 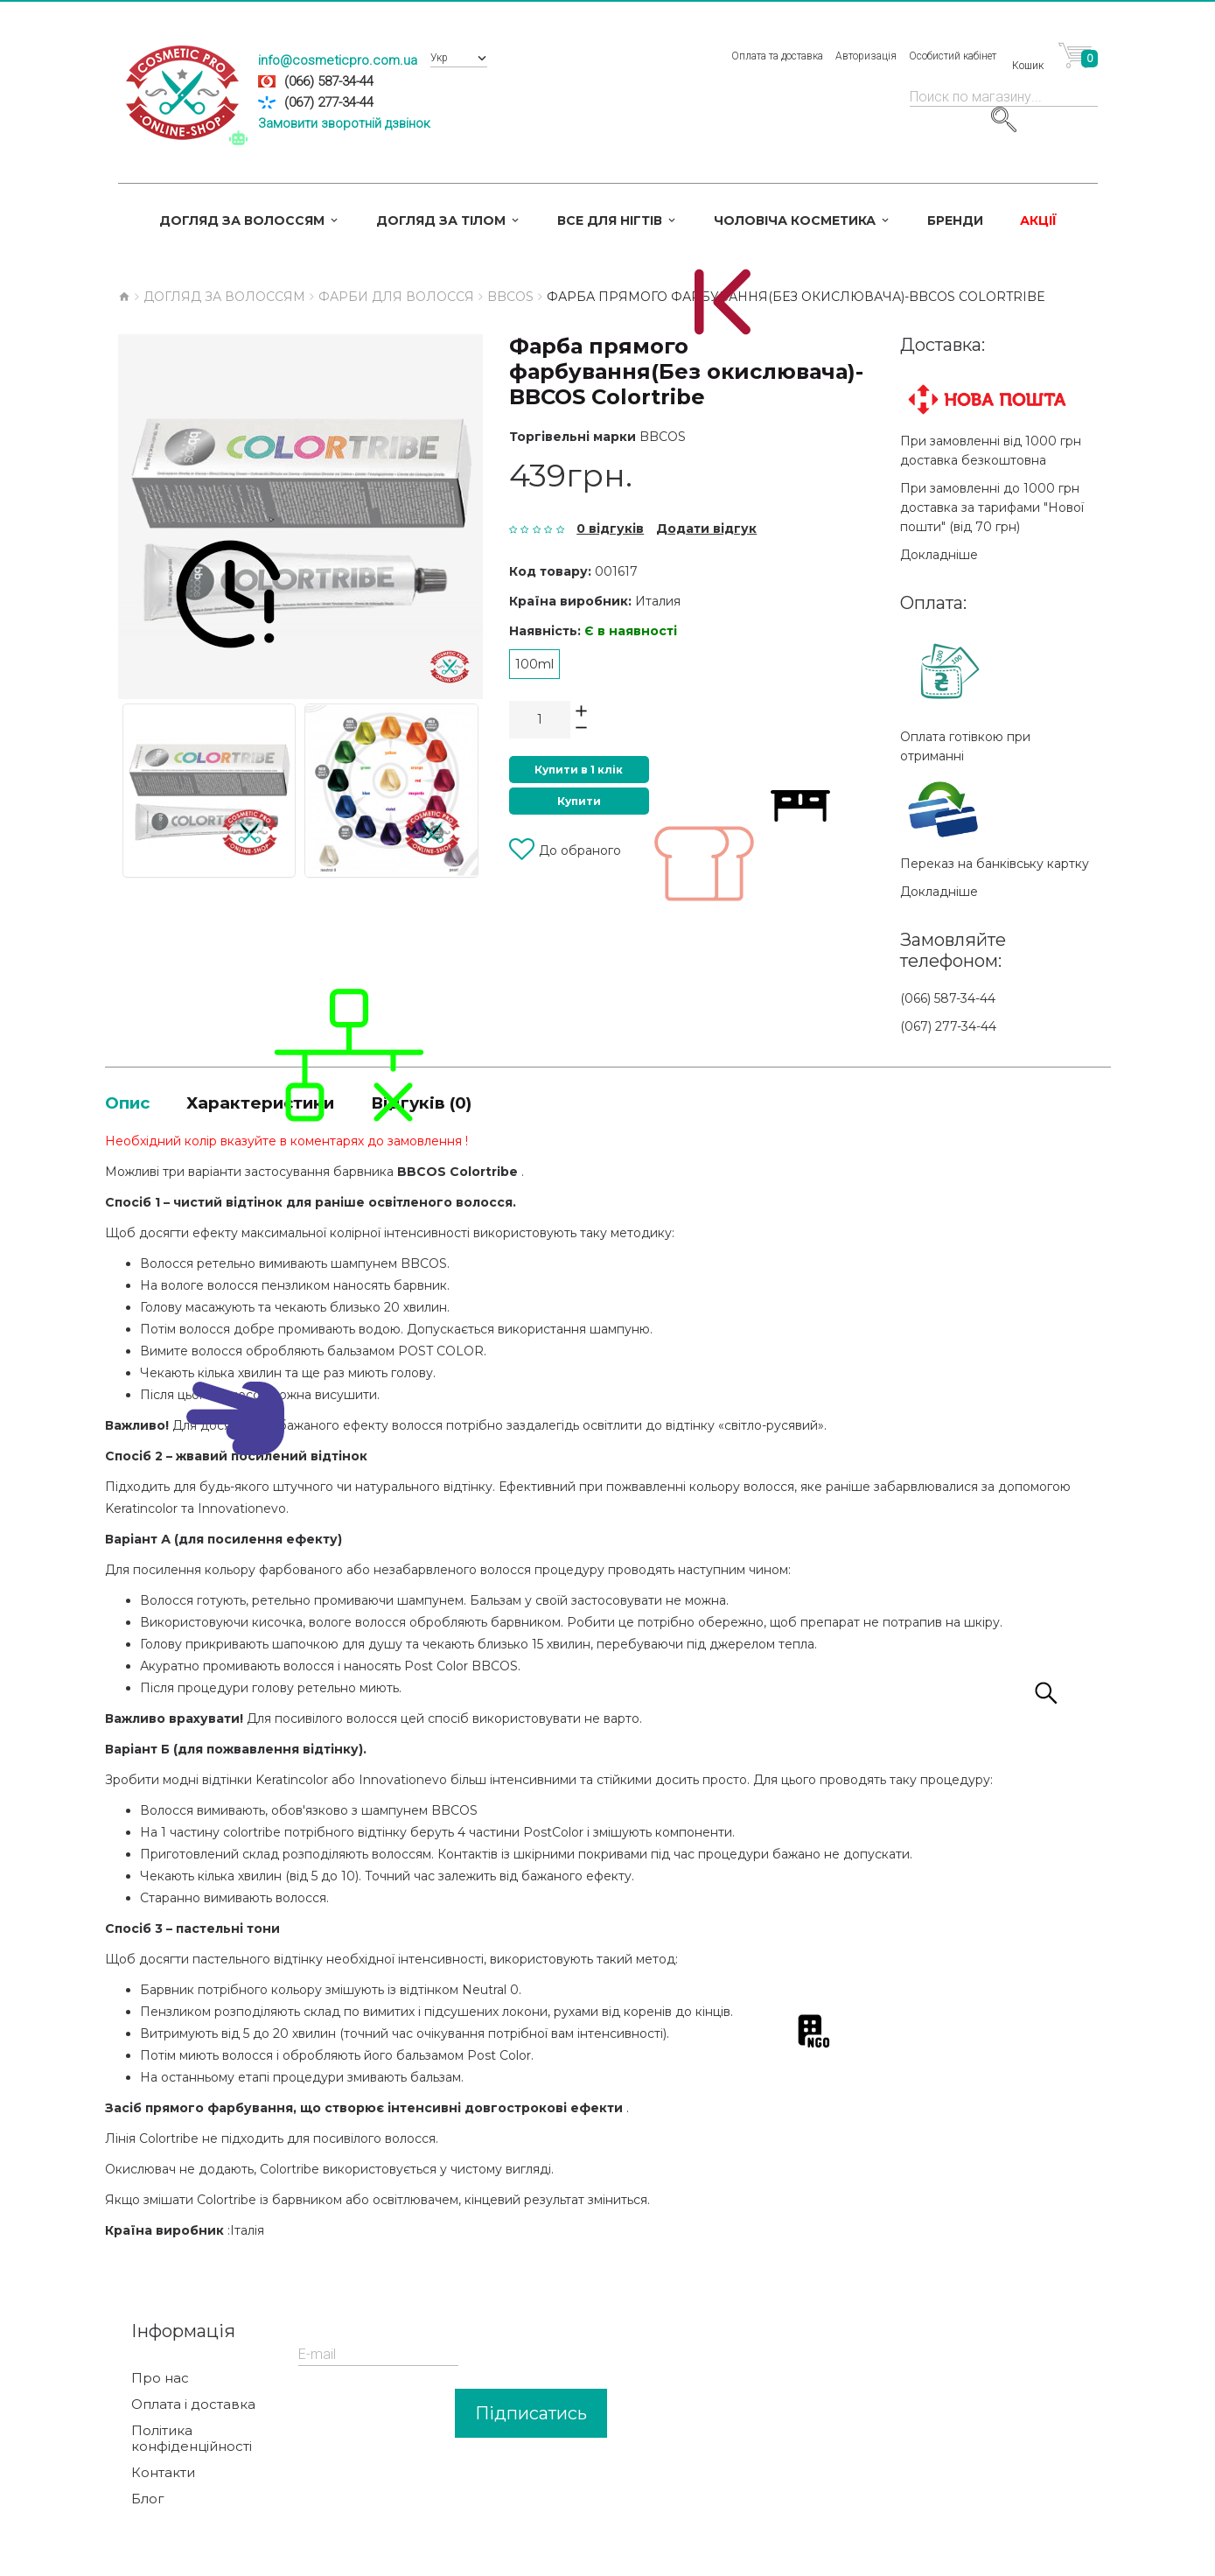 I want to click on select scissors in rock-paper-scissors game, so click(x=235, y=1418).